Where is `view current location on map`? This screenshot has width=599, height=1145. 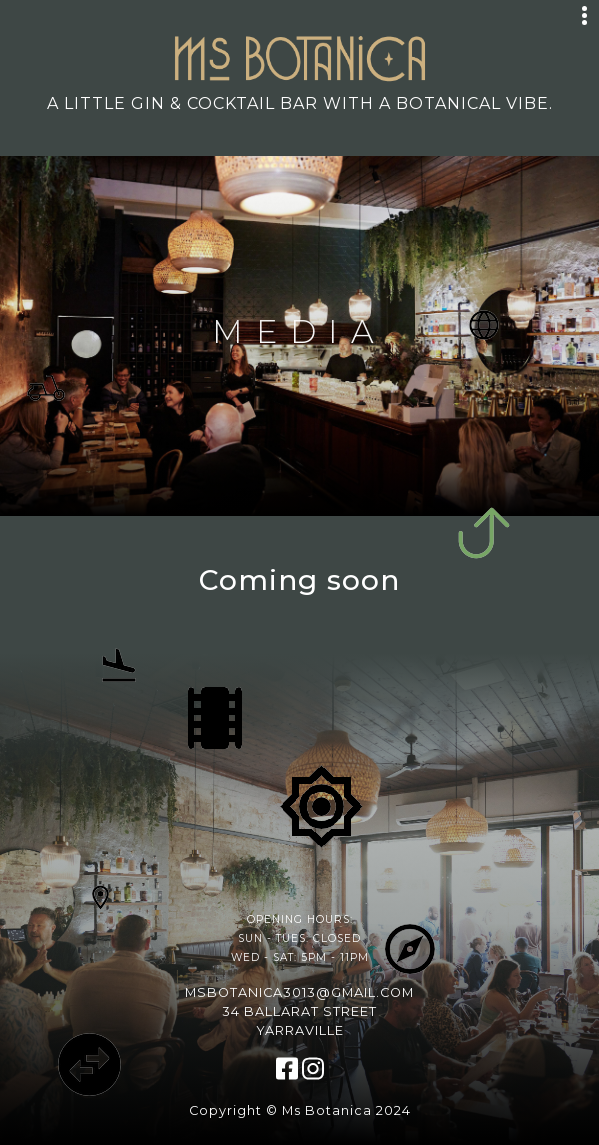
view current location on map is located at coordinates (100, 897).